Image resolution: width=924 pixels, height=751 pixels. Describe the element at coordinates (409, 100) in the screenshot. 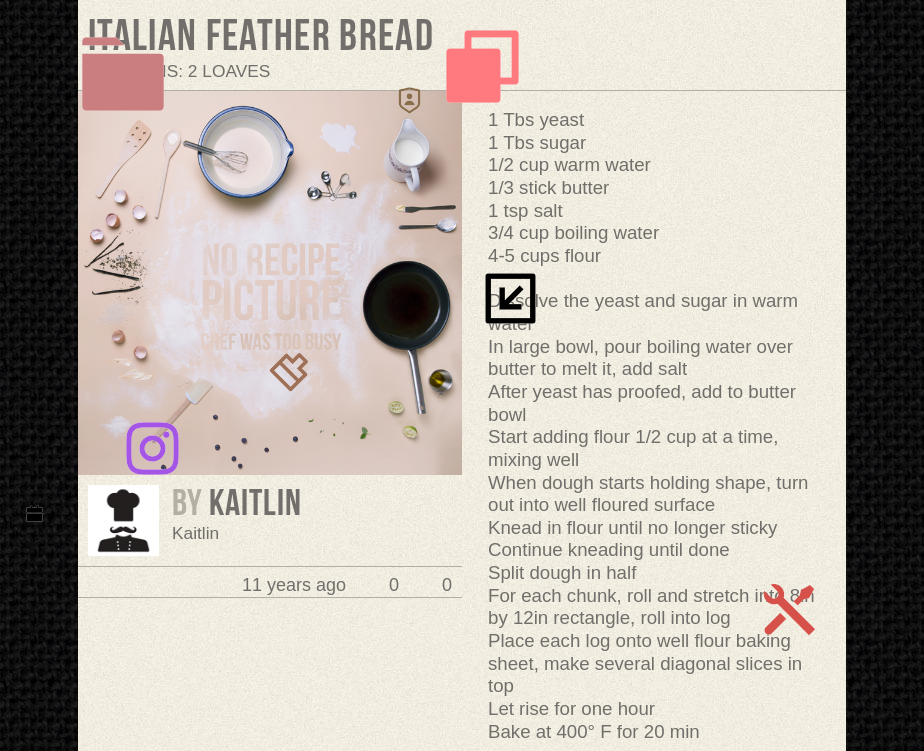

I see `access user privacy and security settings` at that location.